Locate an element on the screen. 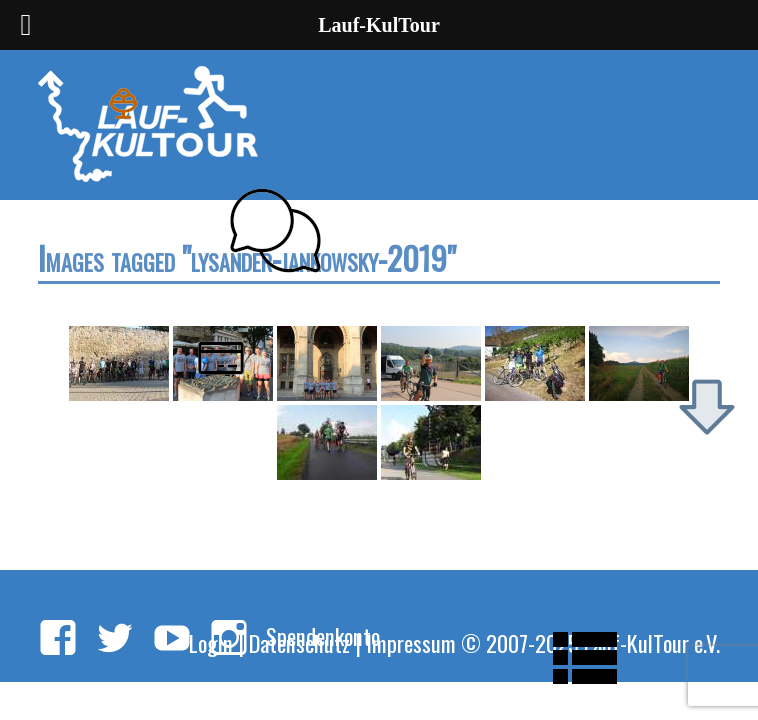  download file or content is located at coordinates (707, 405).